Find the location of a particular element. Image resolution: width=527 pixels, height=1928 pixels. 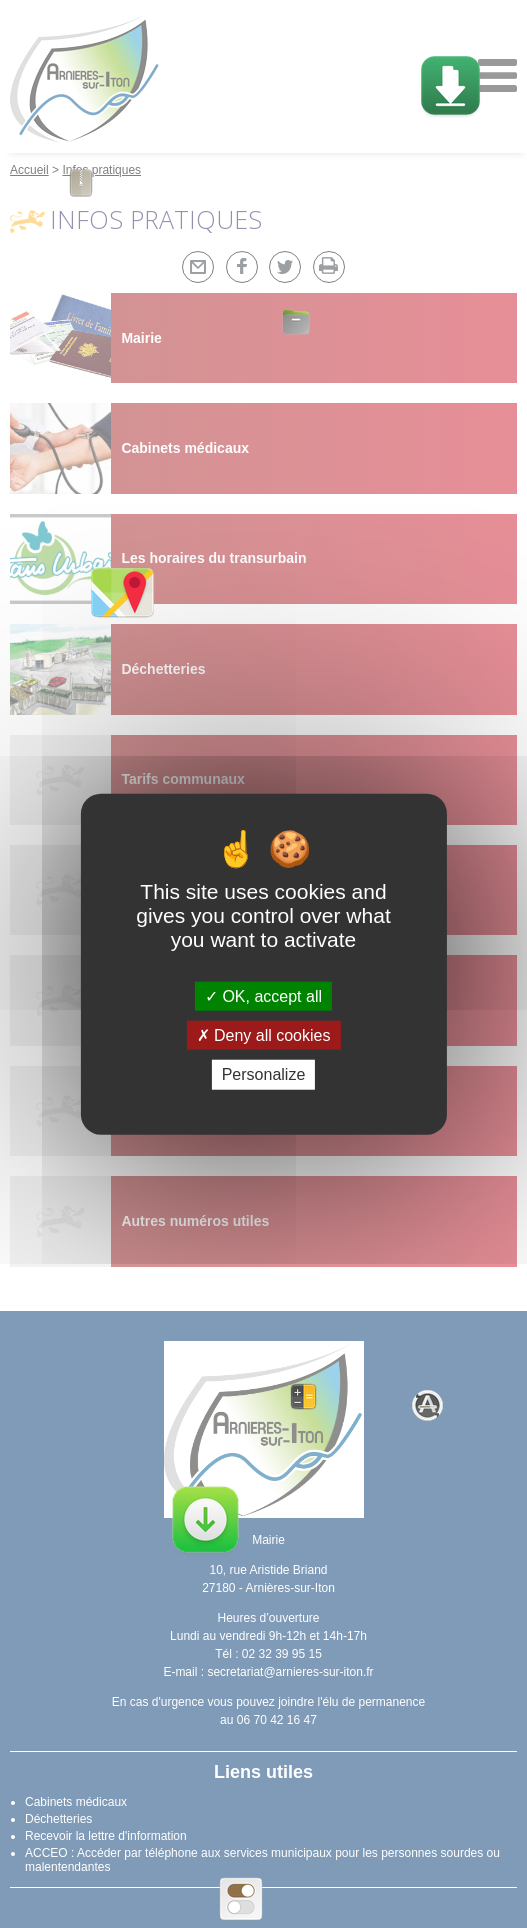

open desktop preferences or settings is located at coordinates (241, 1899).